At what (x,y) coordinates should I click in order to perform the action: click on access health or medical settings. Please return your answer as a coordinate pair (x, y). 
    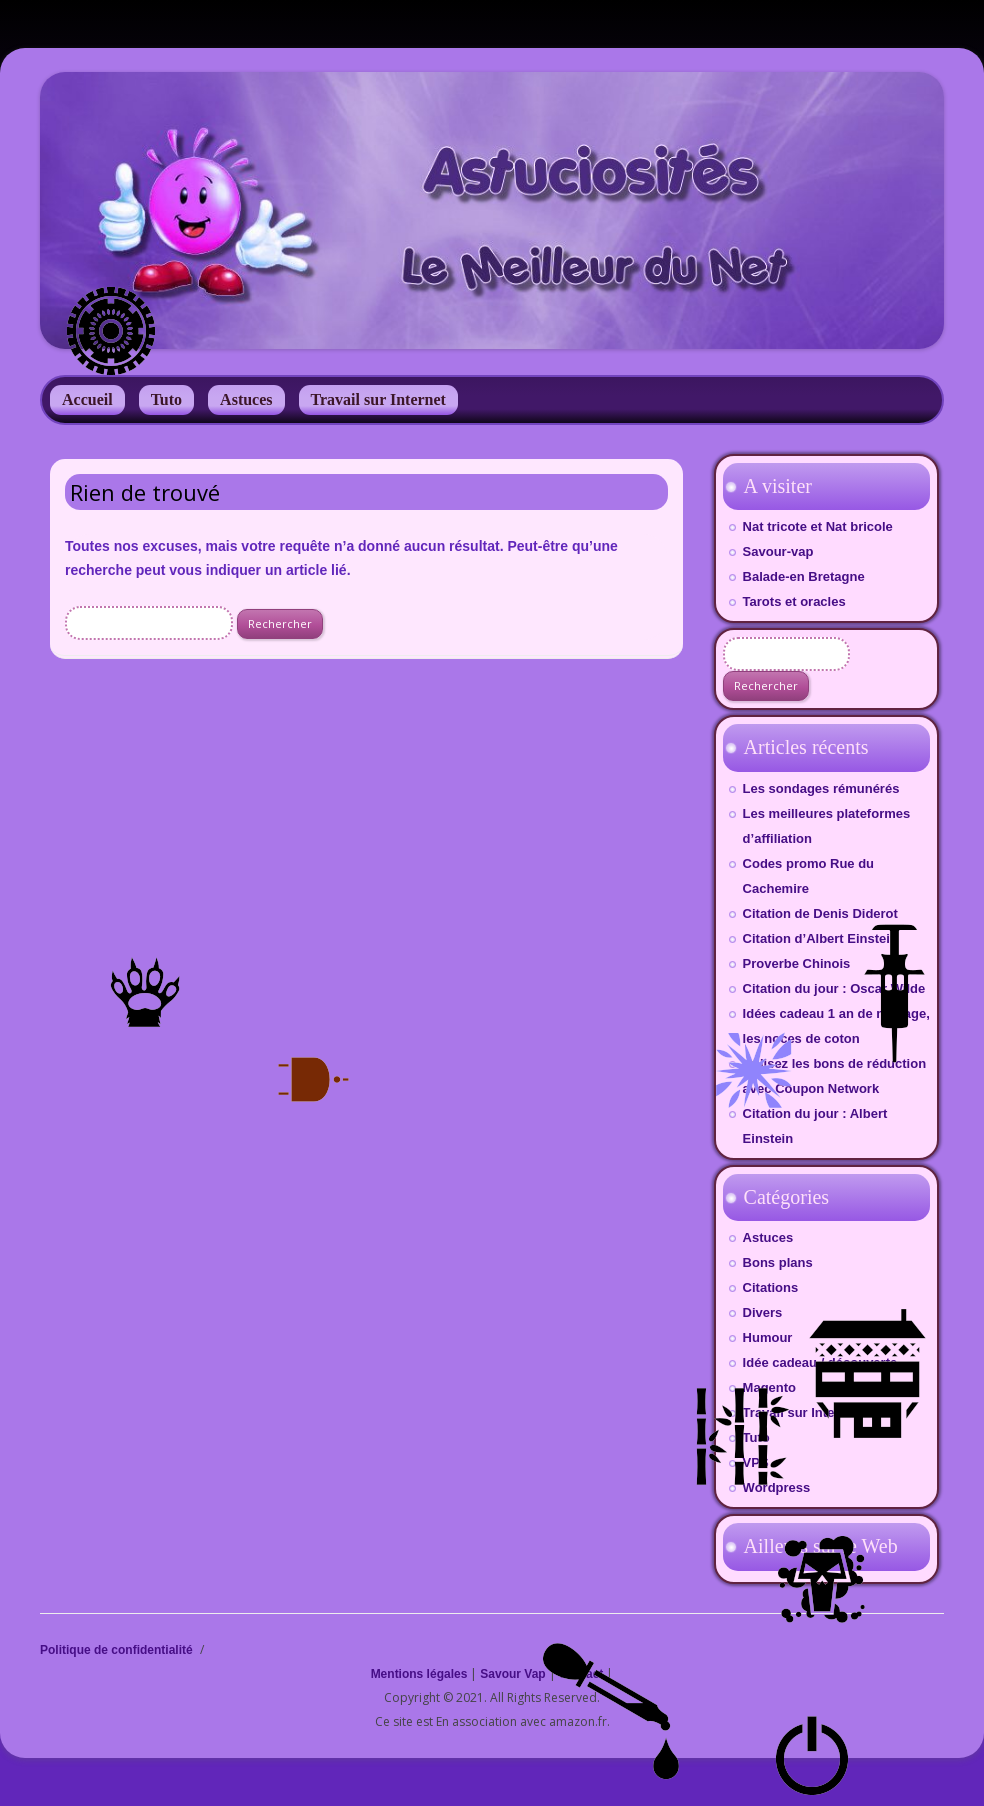
    Looking at the image, I should click on (894, 993).